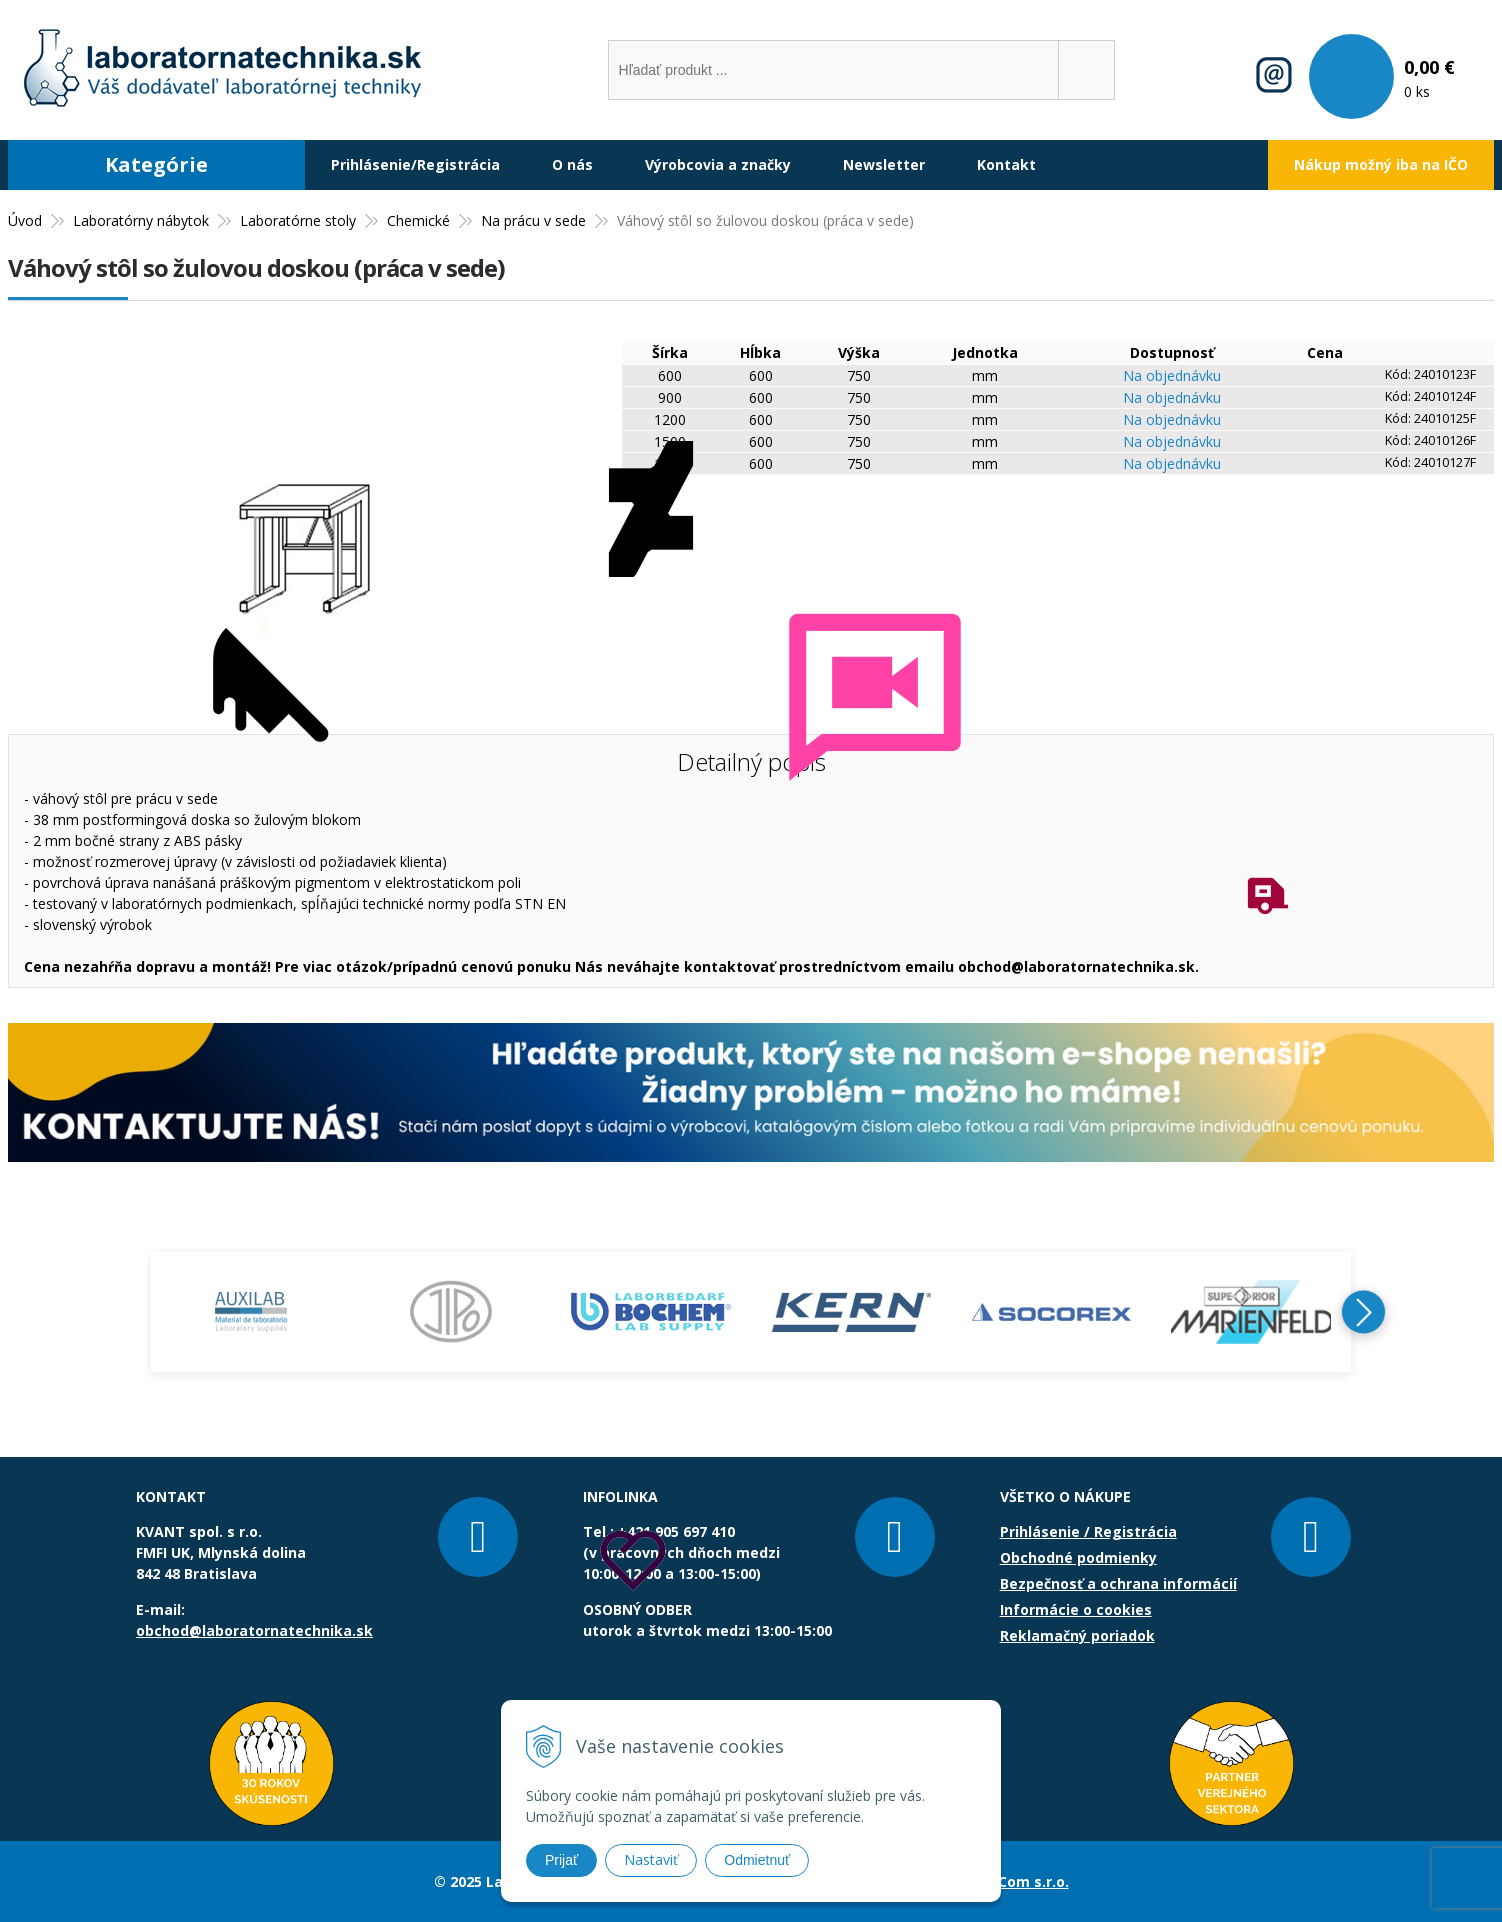  I want to click on start a video chat conversation, so click(875, 691).